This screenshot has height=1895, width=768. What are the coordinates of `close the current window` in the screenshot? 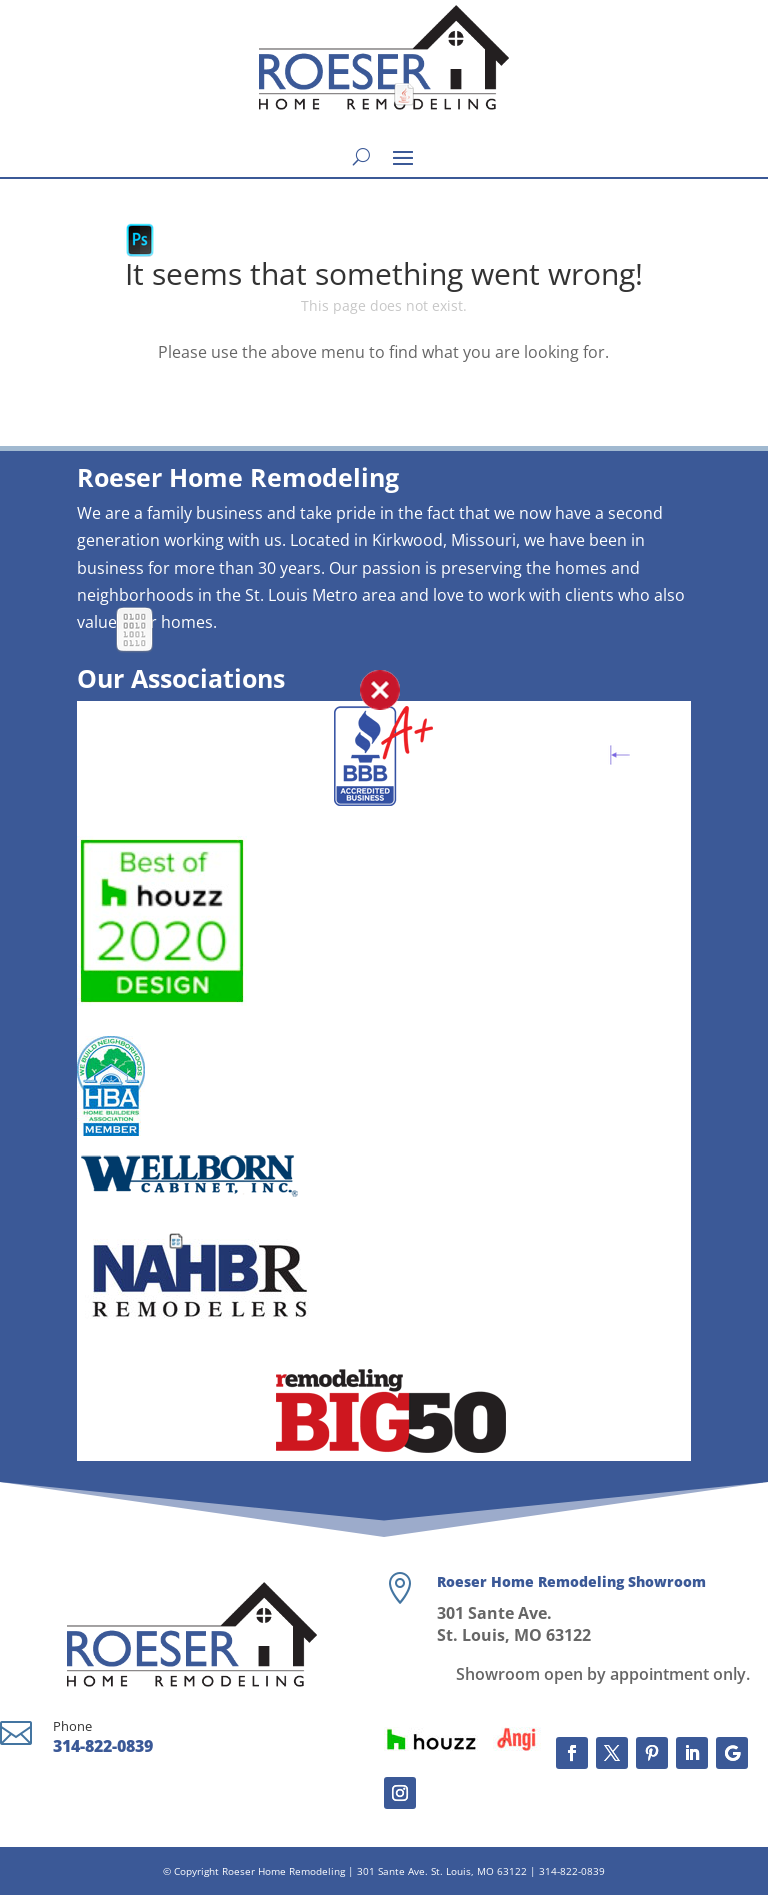 It's located at (380, 690).